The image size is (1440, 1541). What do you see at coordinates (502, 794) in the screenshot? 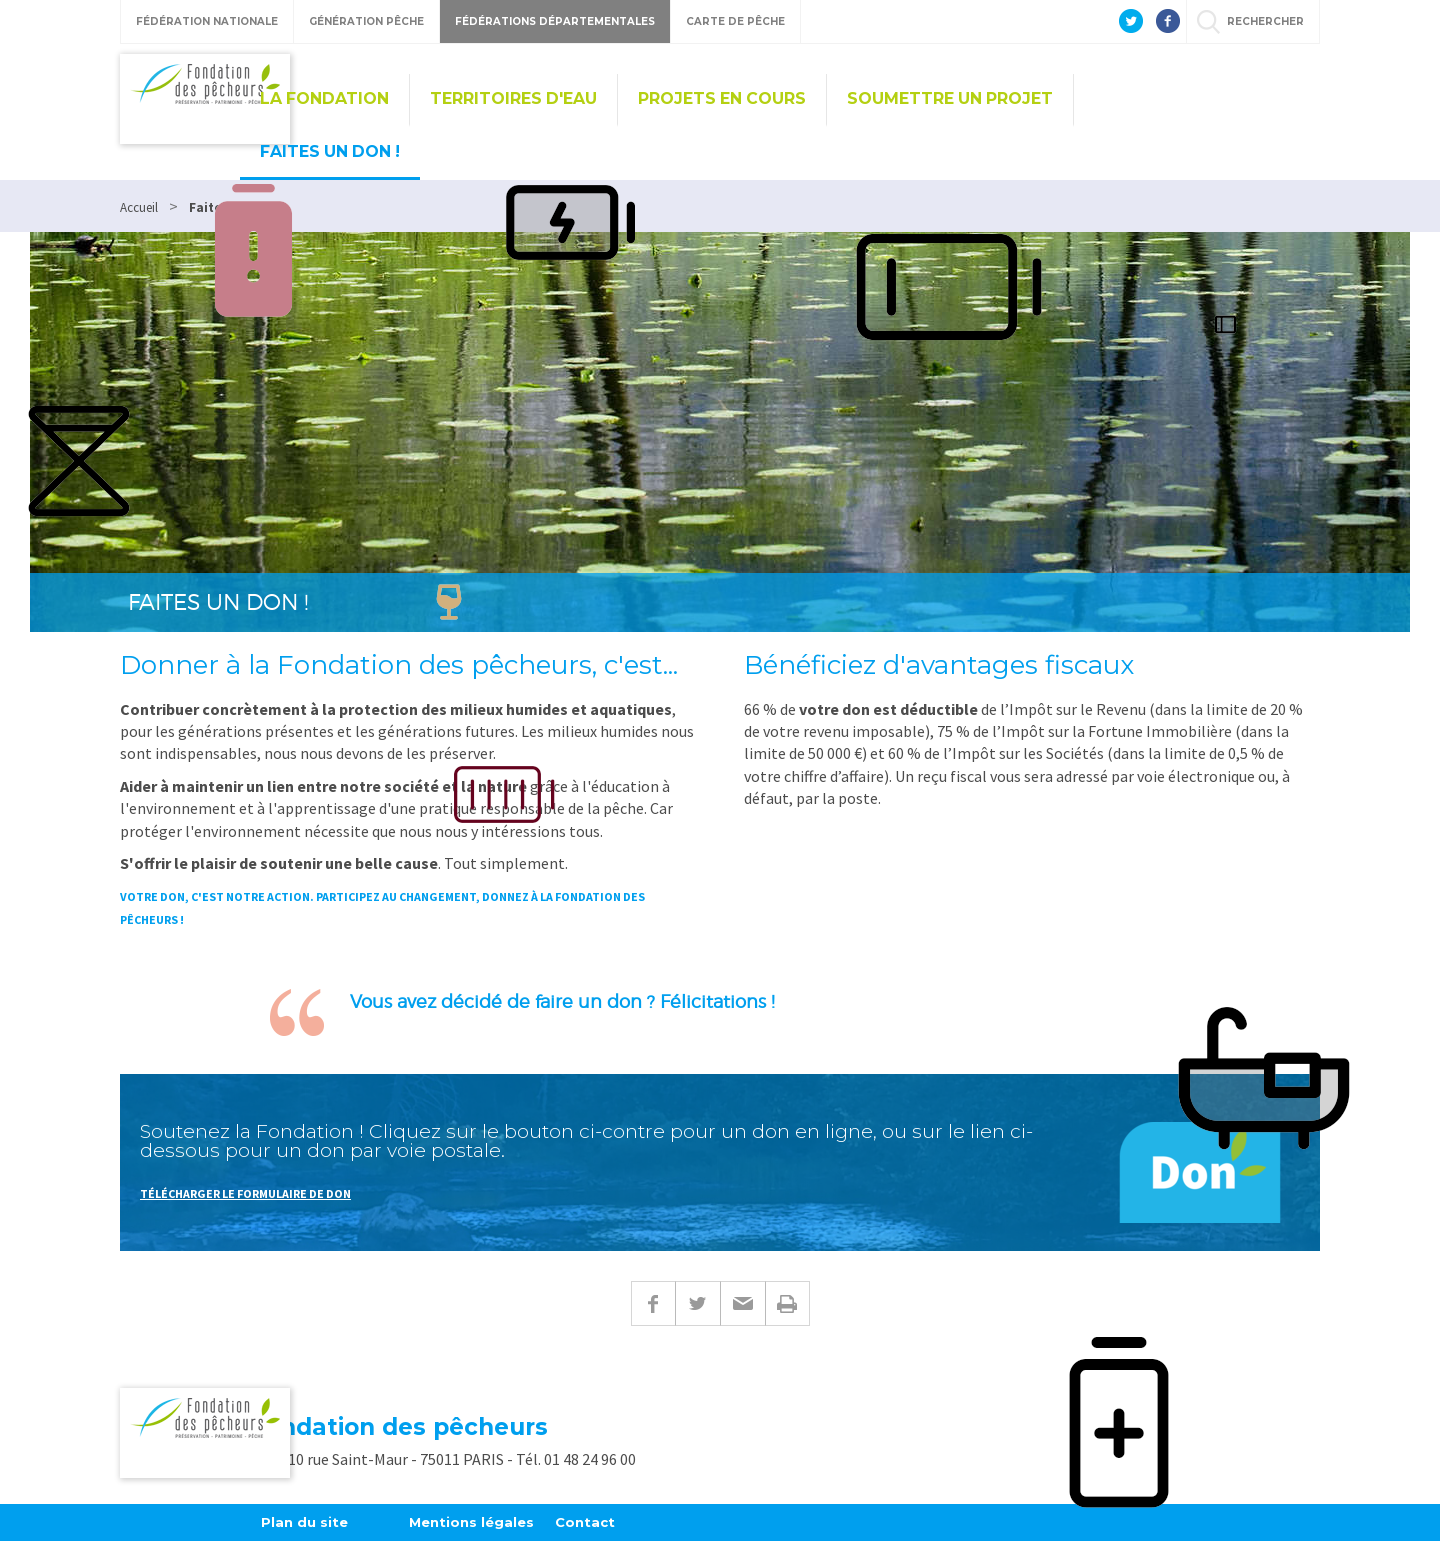
I see `indicates battery is fully charged` at bounding box center [502, 794].